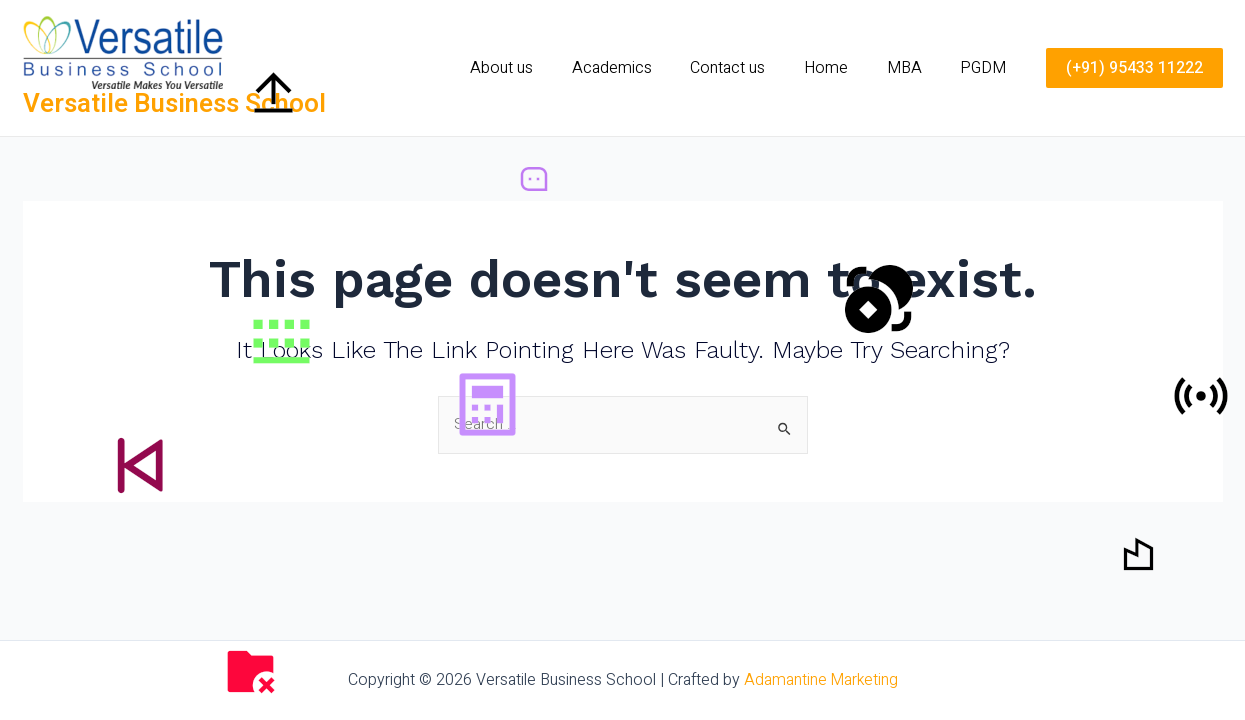  What do you see at coordinates (1138, 555) in the screenshot?
I see `view building or property details` at bounding box center [1138, 555].